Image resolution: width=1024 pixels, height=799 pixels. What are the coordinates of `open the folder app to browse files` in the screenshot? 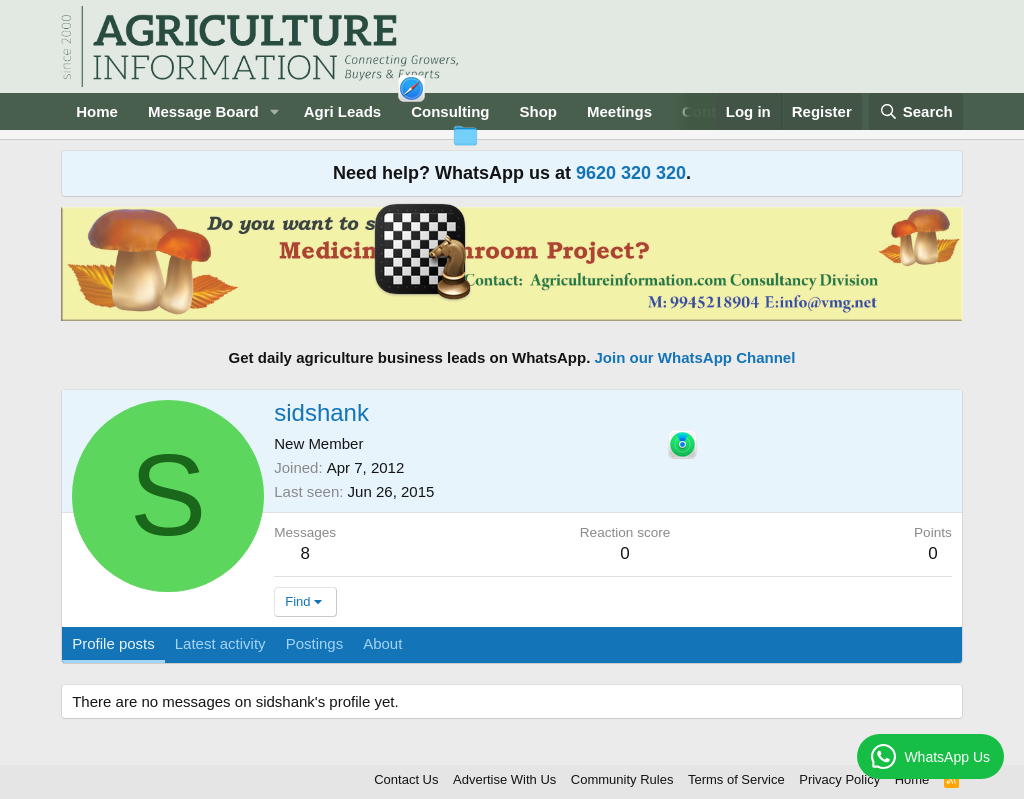 It's located at (465, 135).